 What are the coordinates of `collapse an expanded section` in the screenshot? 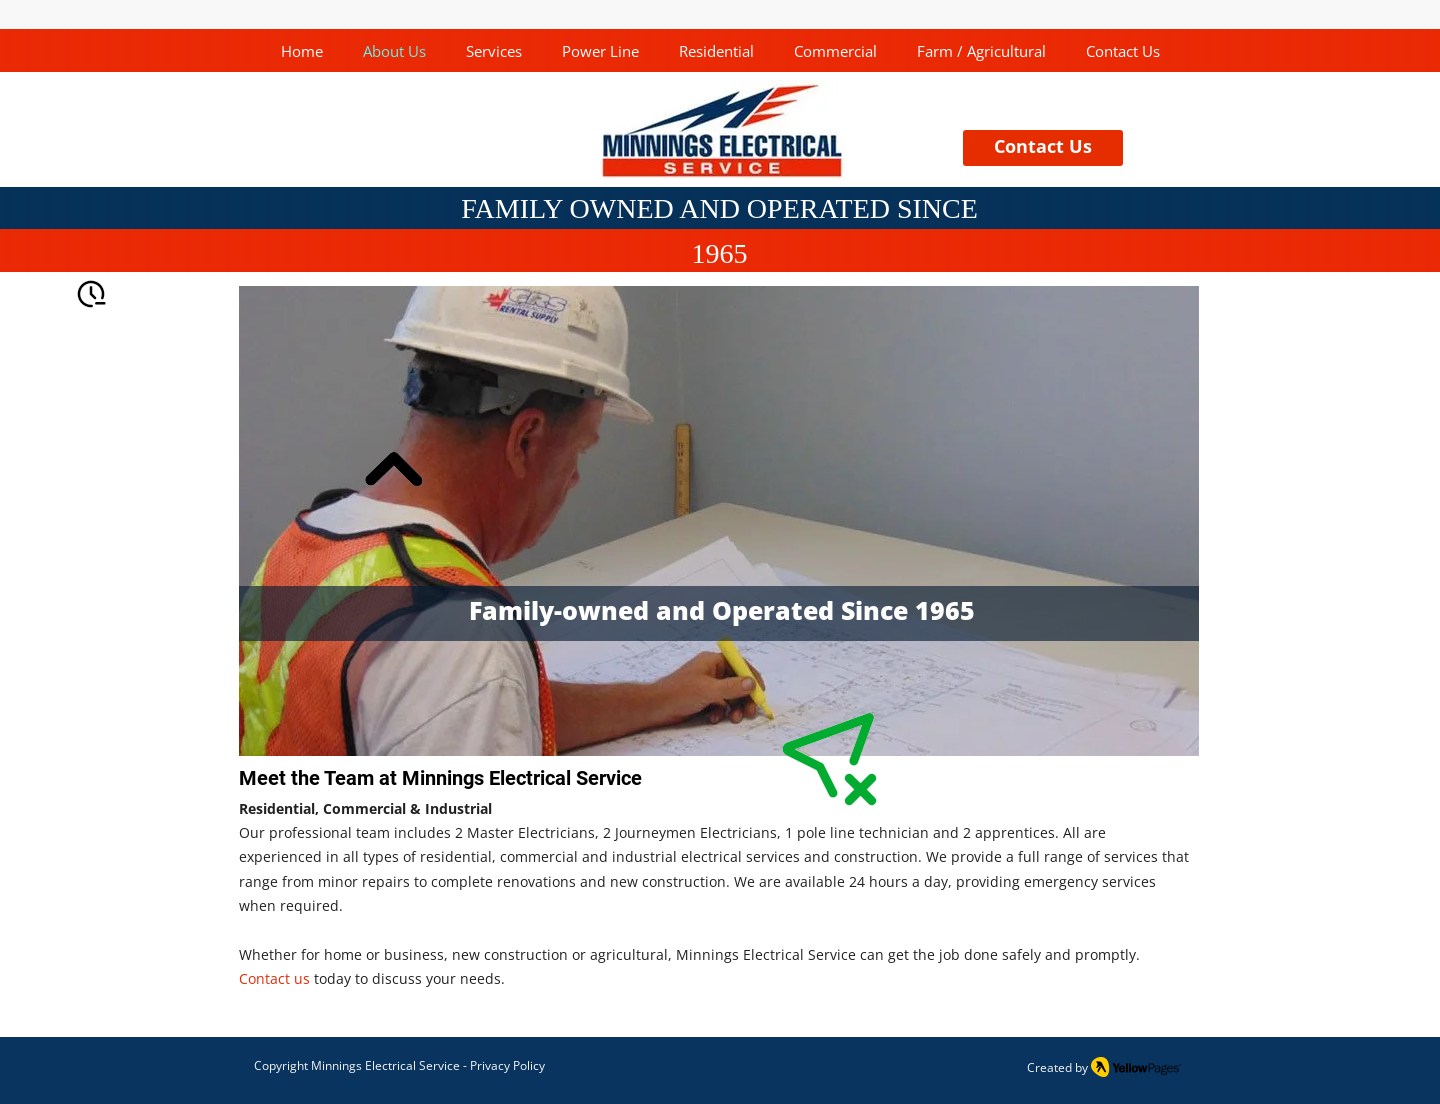 It's located at (394, 472).